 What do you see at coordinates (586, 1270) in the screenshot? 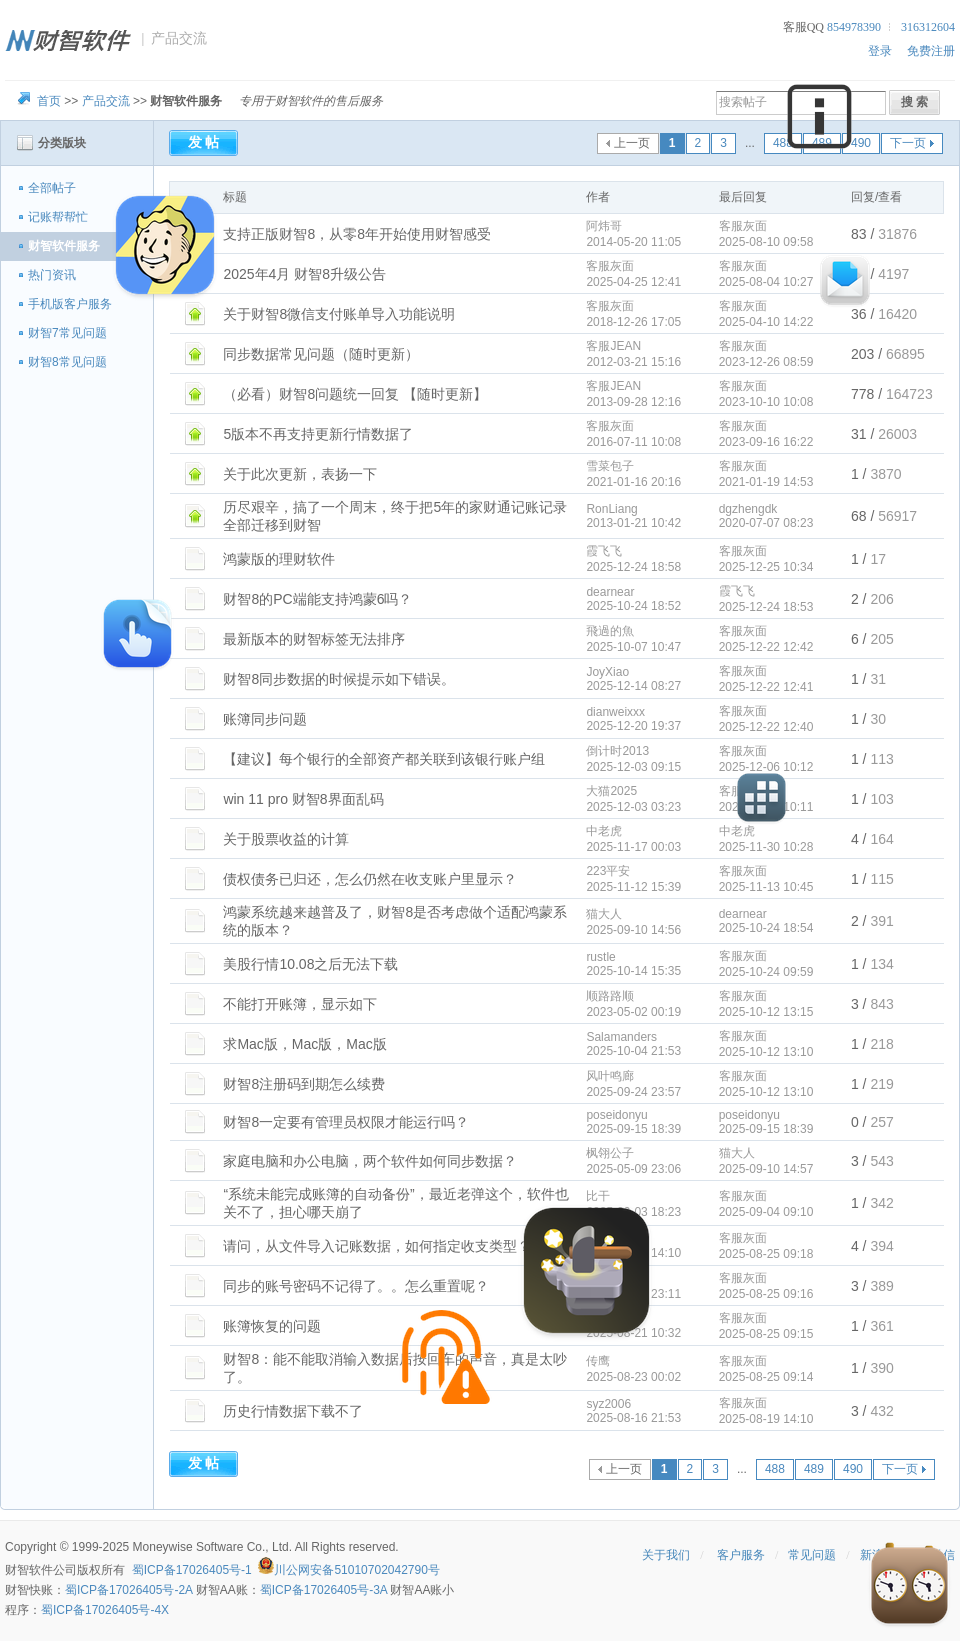
I see `open forge sparks app for git forge notifications` at bounding box center [586, 1270].